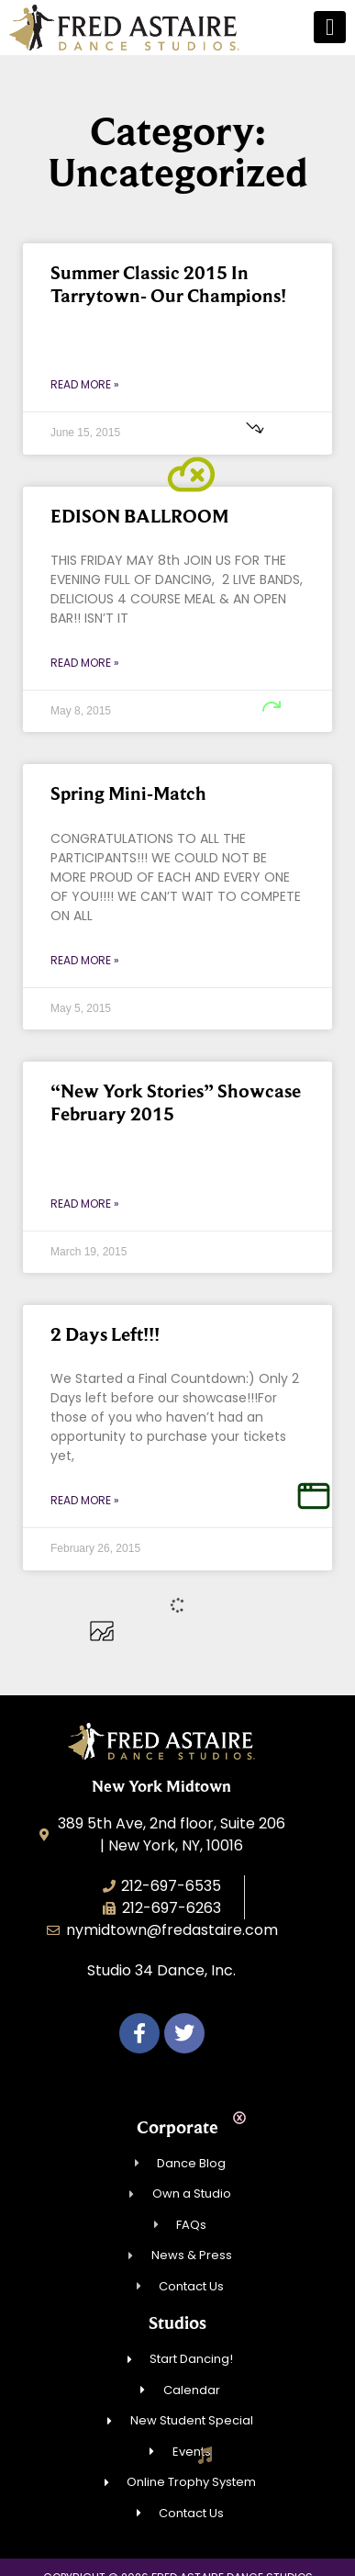 This screenshot has width=355, height=2576. Describe the element at coordinates (191, 474) in the screenshot. I see `disconnect from cloud storage` at that location.